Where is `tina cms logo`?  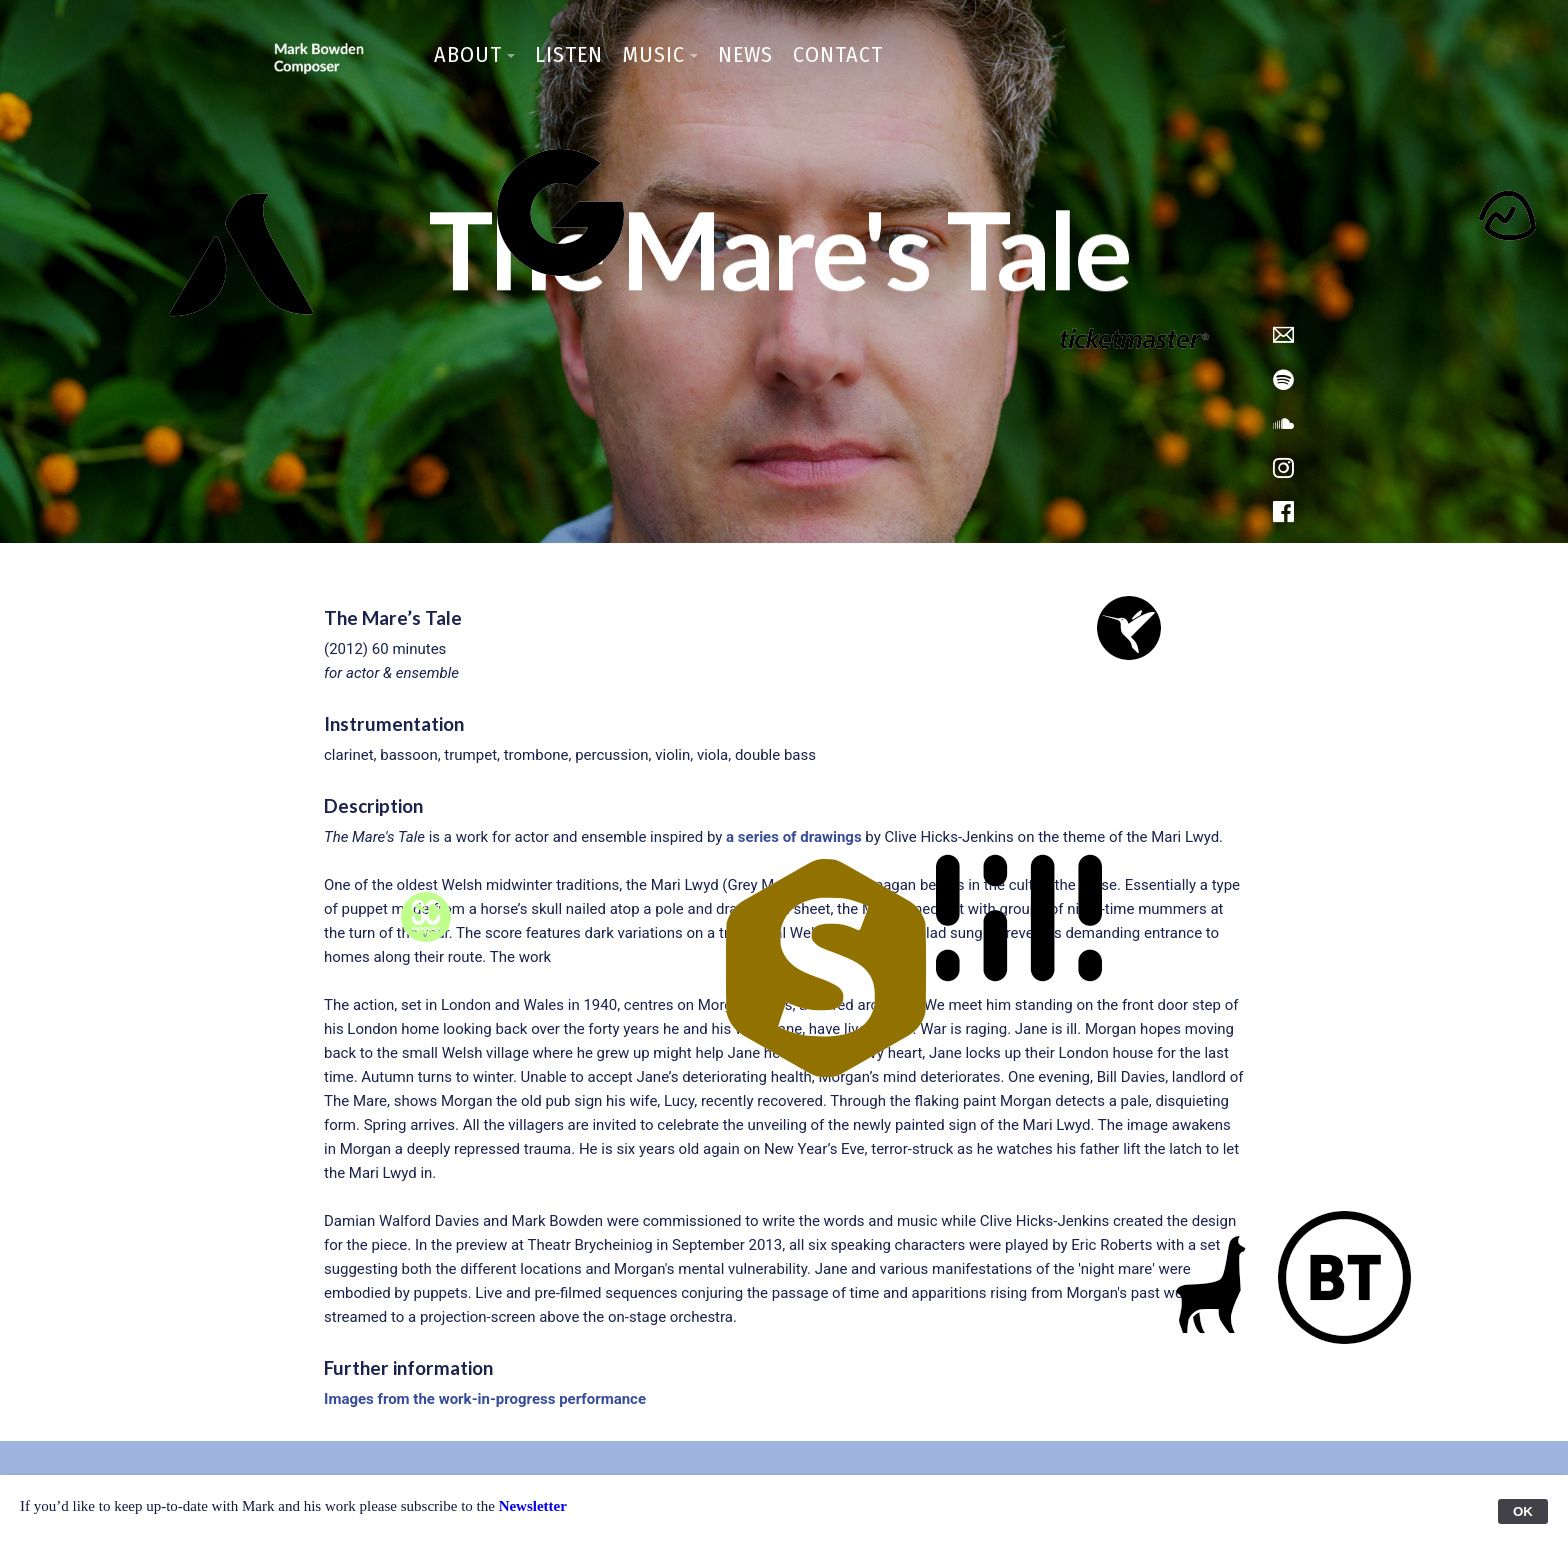 tina cms logo is located at coordinates (1210, 1284).